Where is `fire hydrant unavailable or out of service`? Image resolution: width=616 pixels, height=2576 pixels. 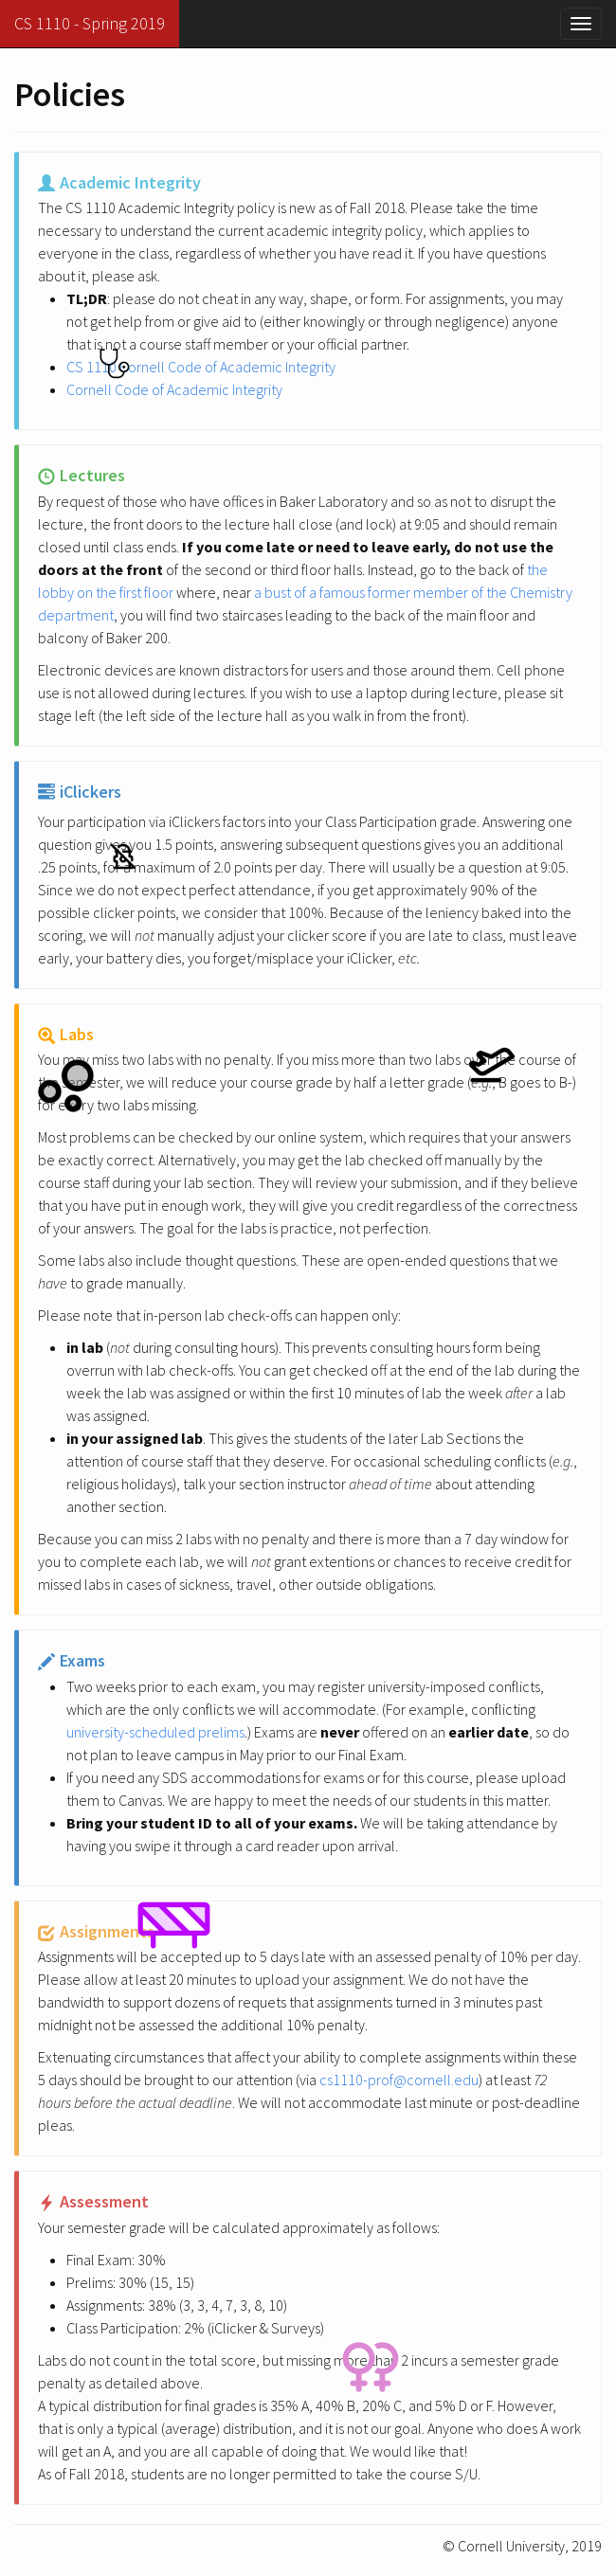
fire hydrant unavailable or out of service is located at coordinates (123, 856).